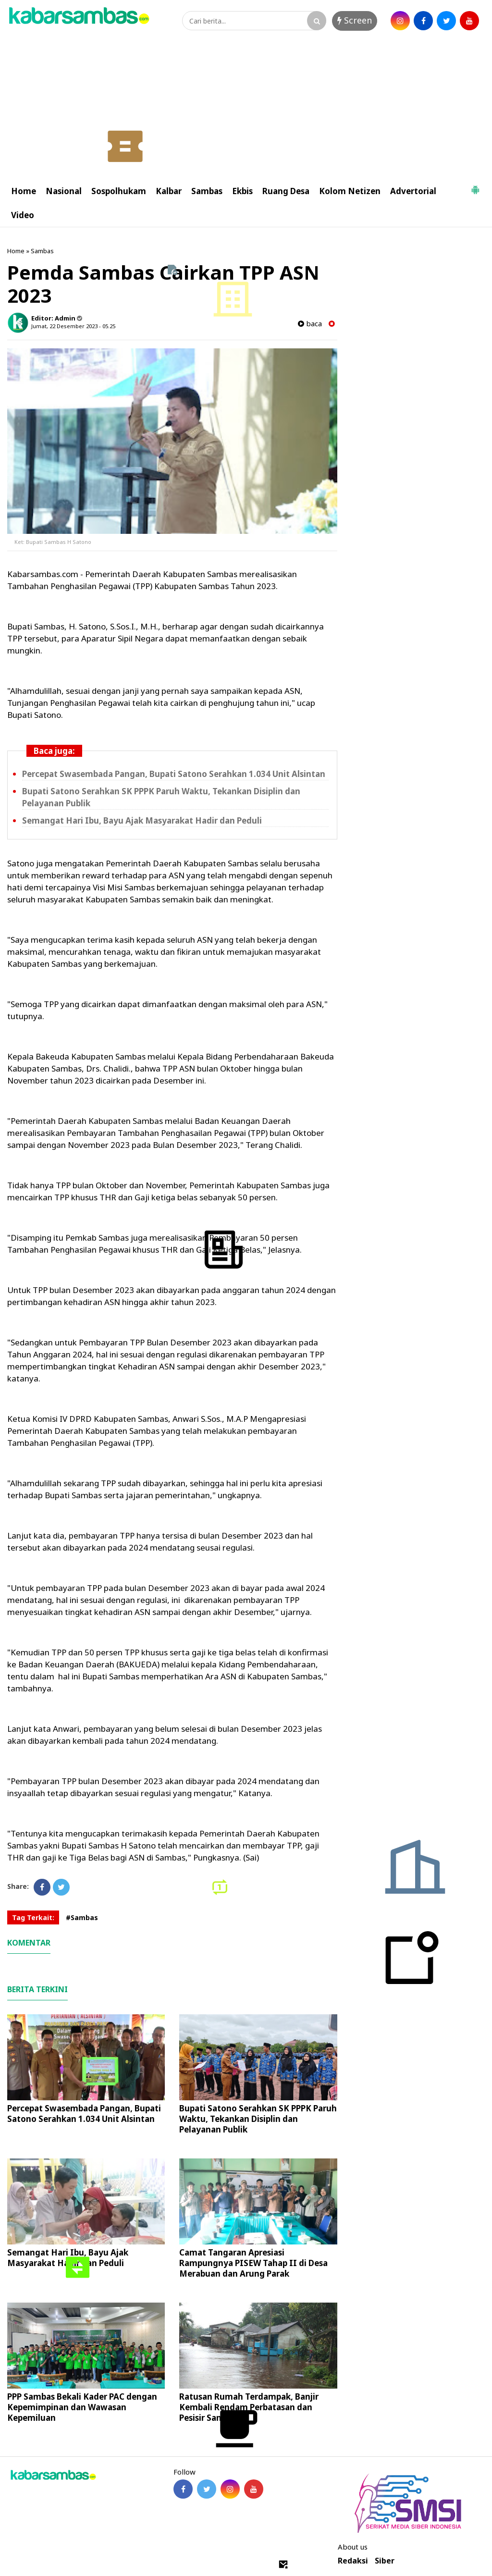 This screenshot has height=2576, width=492. What do you see at coordinates (172, 270) in the screenshot?
I see `view verified contract or document` at bounding box center [172, 270].